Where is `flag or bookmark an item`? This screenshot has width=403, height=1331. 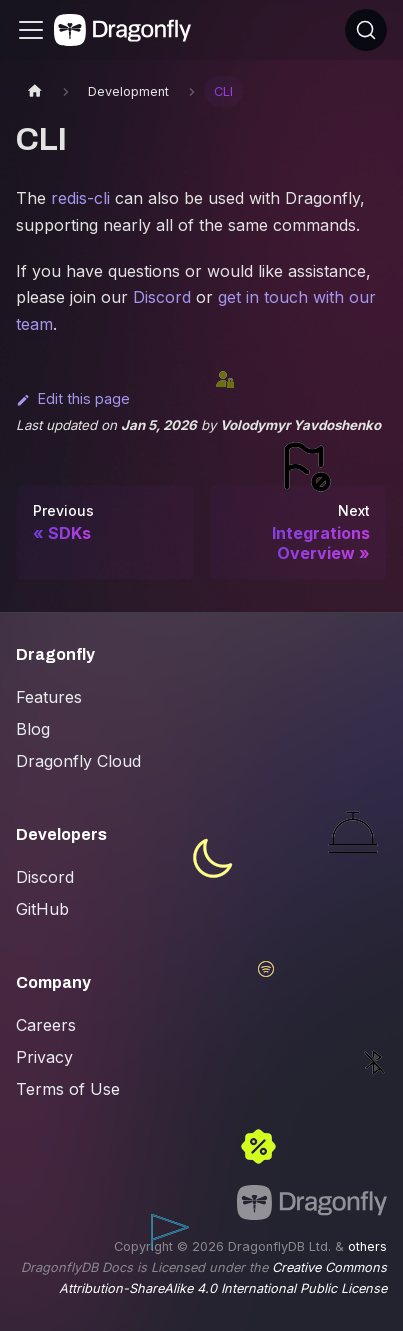 flag or bookmark an item is located at coordinates (166, 1232).